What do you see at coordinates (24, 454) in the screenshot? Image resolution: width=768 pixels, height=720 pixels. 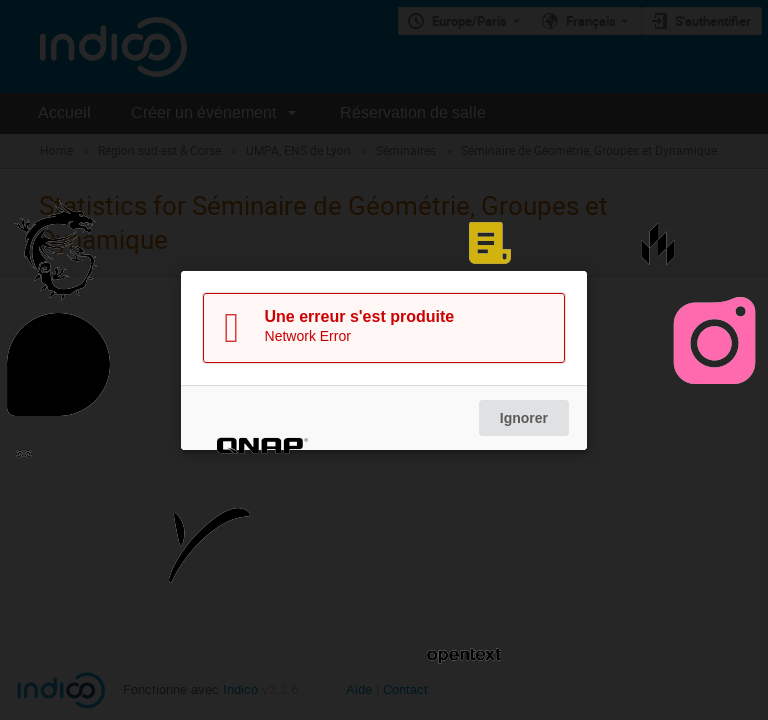 I see `koç holding company logo` at bounding box center [24, 454].